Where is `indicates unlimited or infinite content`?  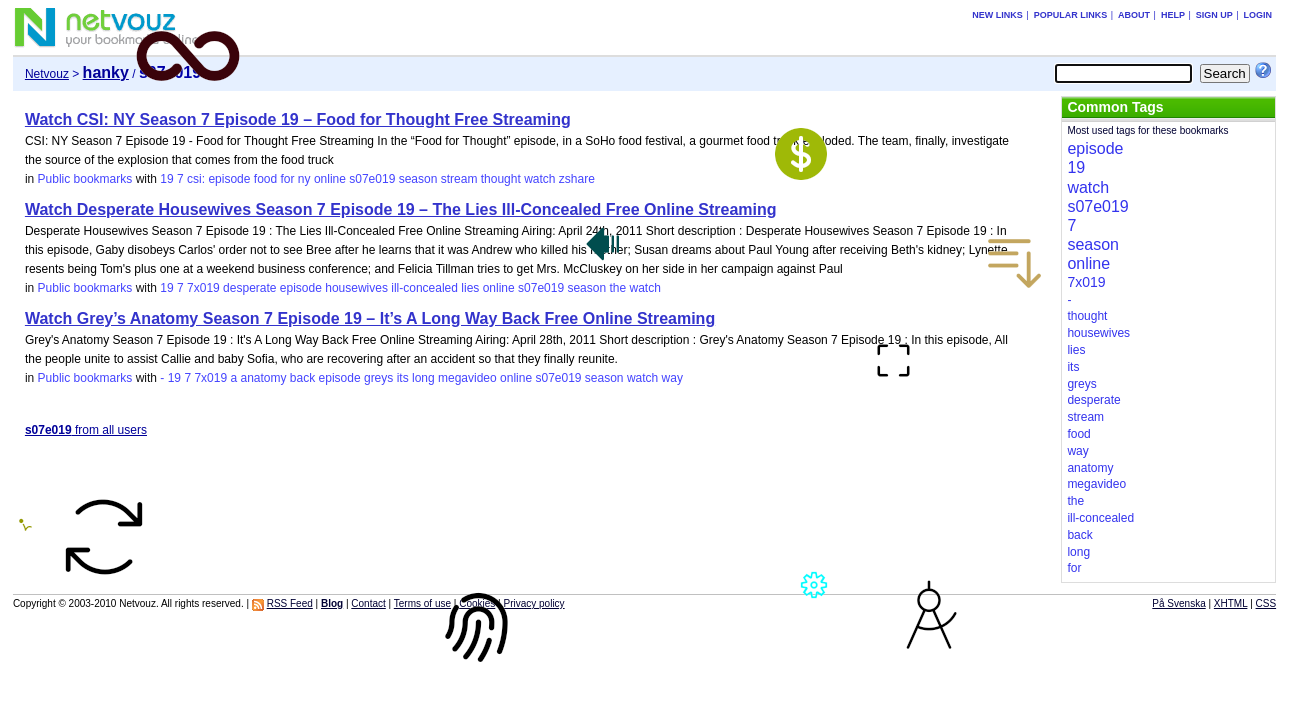 indicates unlimited or infinite content is located at coordinates (188, 56).